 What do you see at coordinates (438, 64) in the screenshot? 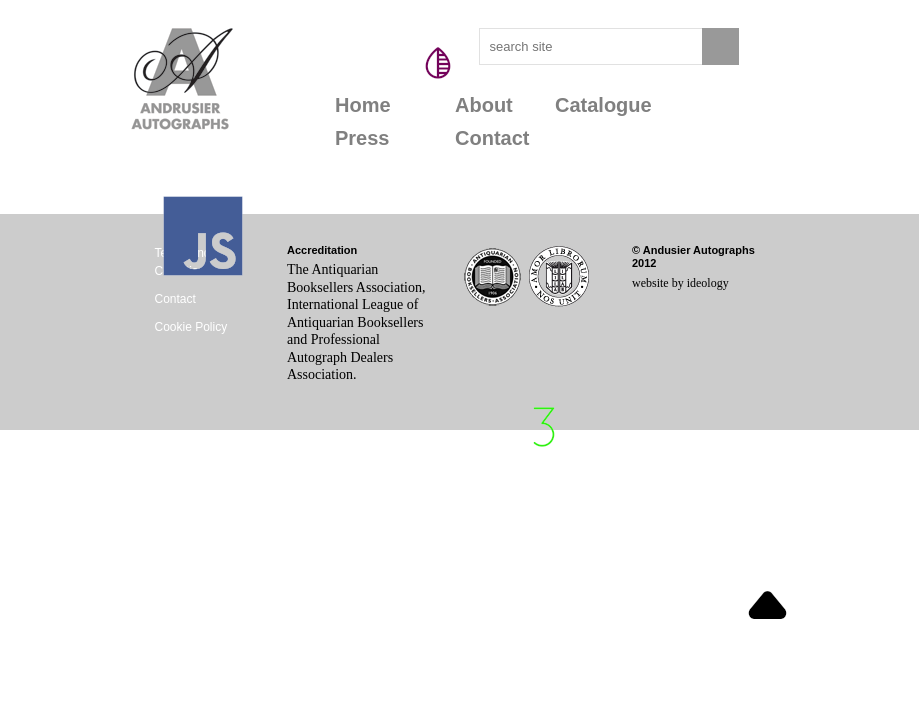
I see `adjust opacity or transparency level` at bounding box center [438, 64].